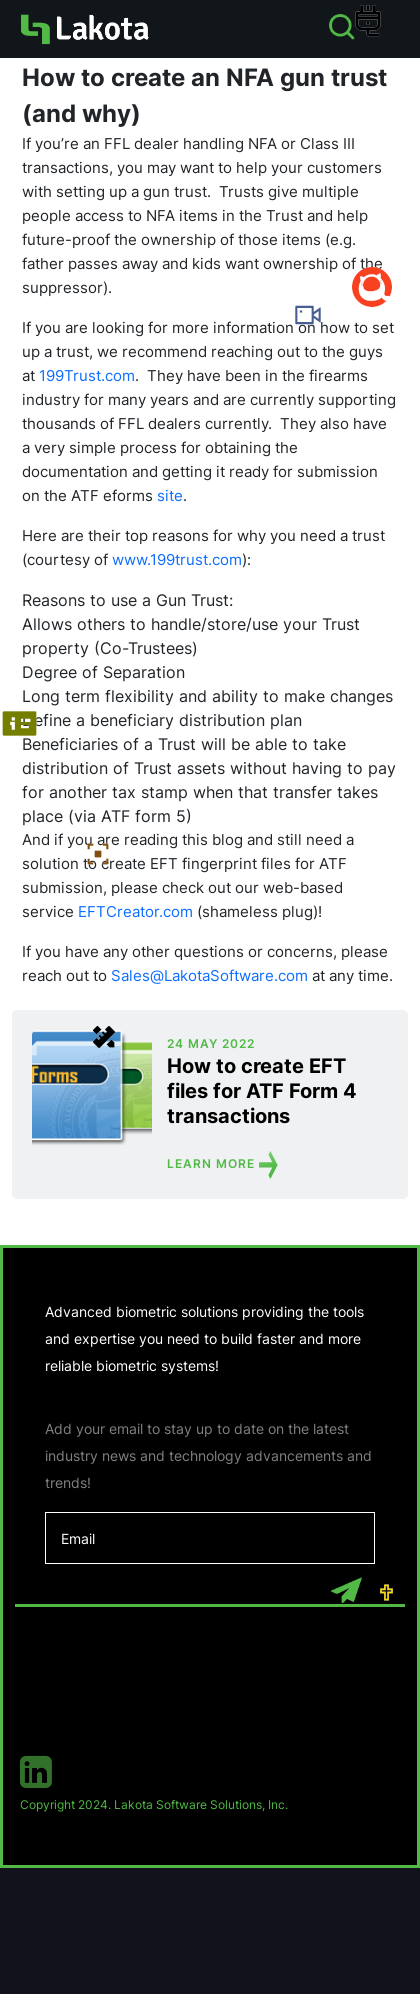 This screenshot has width=420, height=1994. Describe the element at coordinates (386, 1592) in the screenshot. I see `religious or faith-related content` at that location.